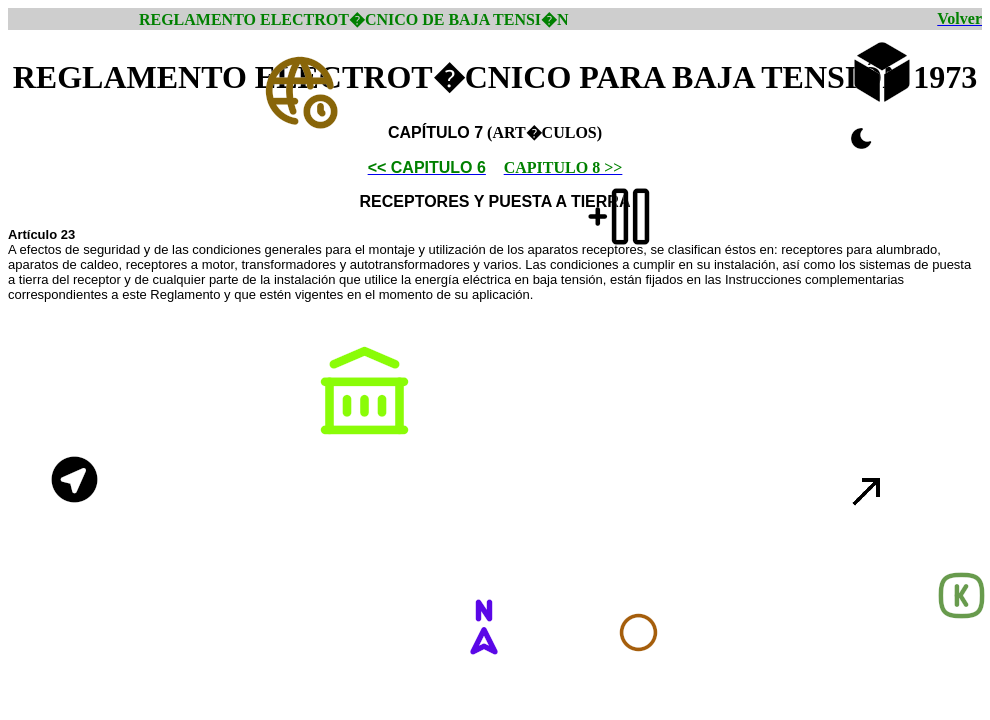 The image size is (990, 720). What do you see at coordinates (867, 491) in the screenshot?
I see `navigate to external link` at bounding box center [867, 491].